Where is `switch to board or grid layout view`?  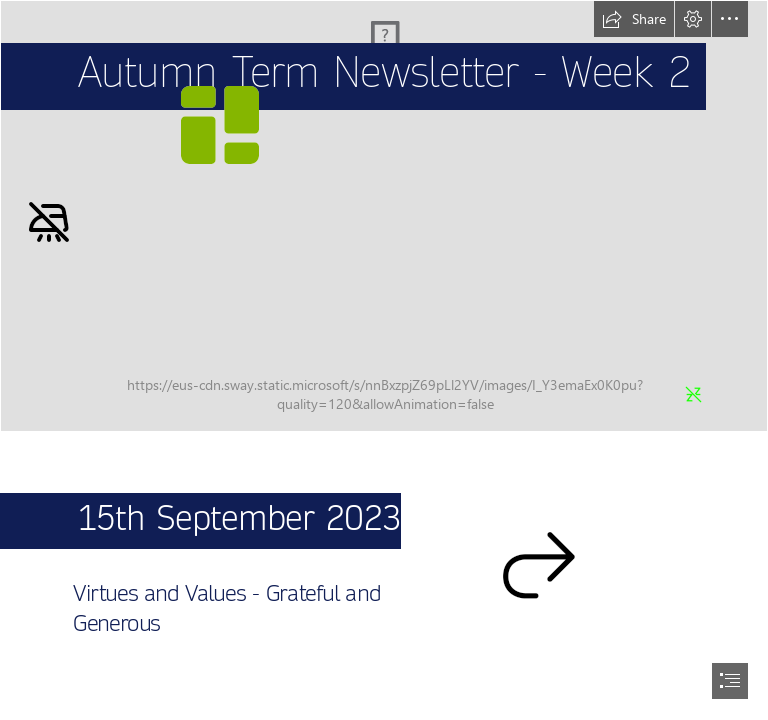 switch to board or grid layout view is located at coordinates (220, 125).